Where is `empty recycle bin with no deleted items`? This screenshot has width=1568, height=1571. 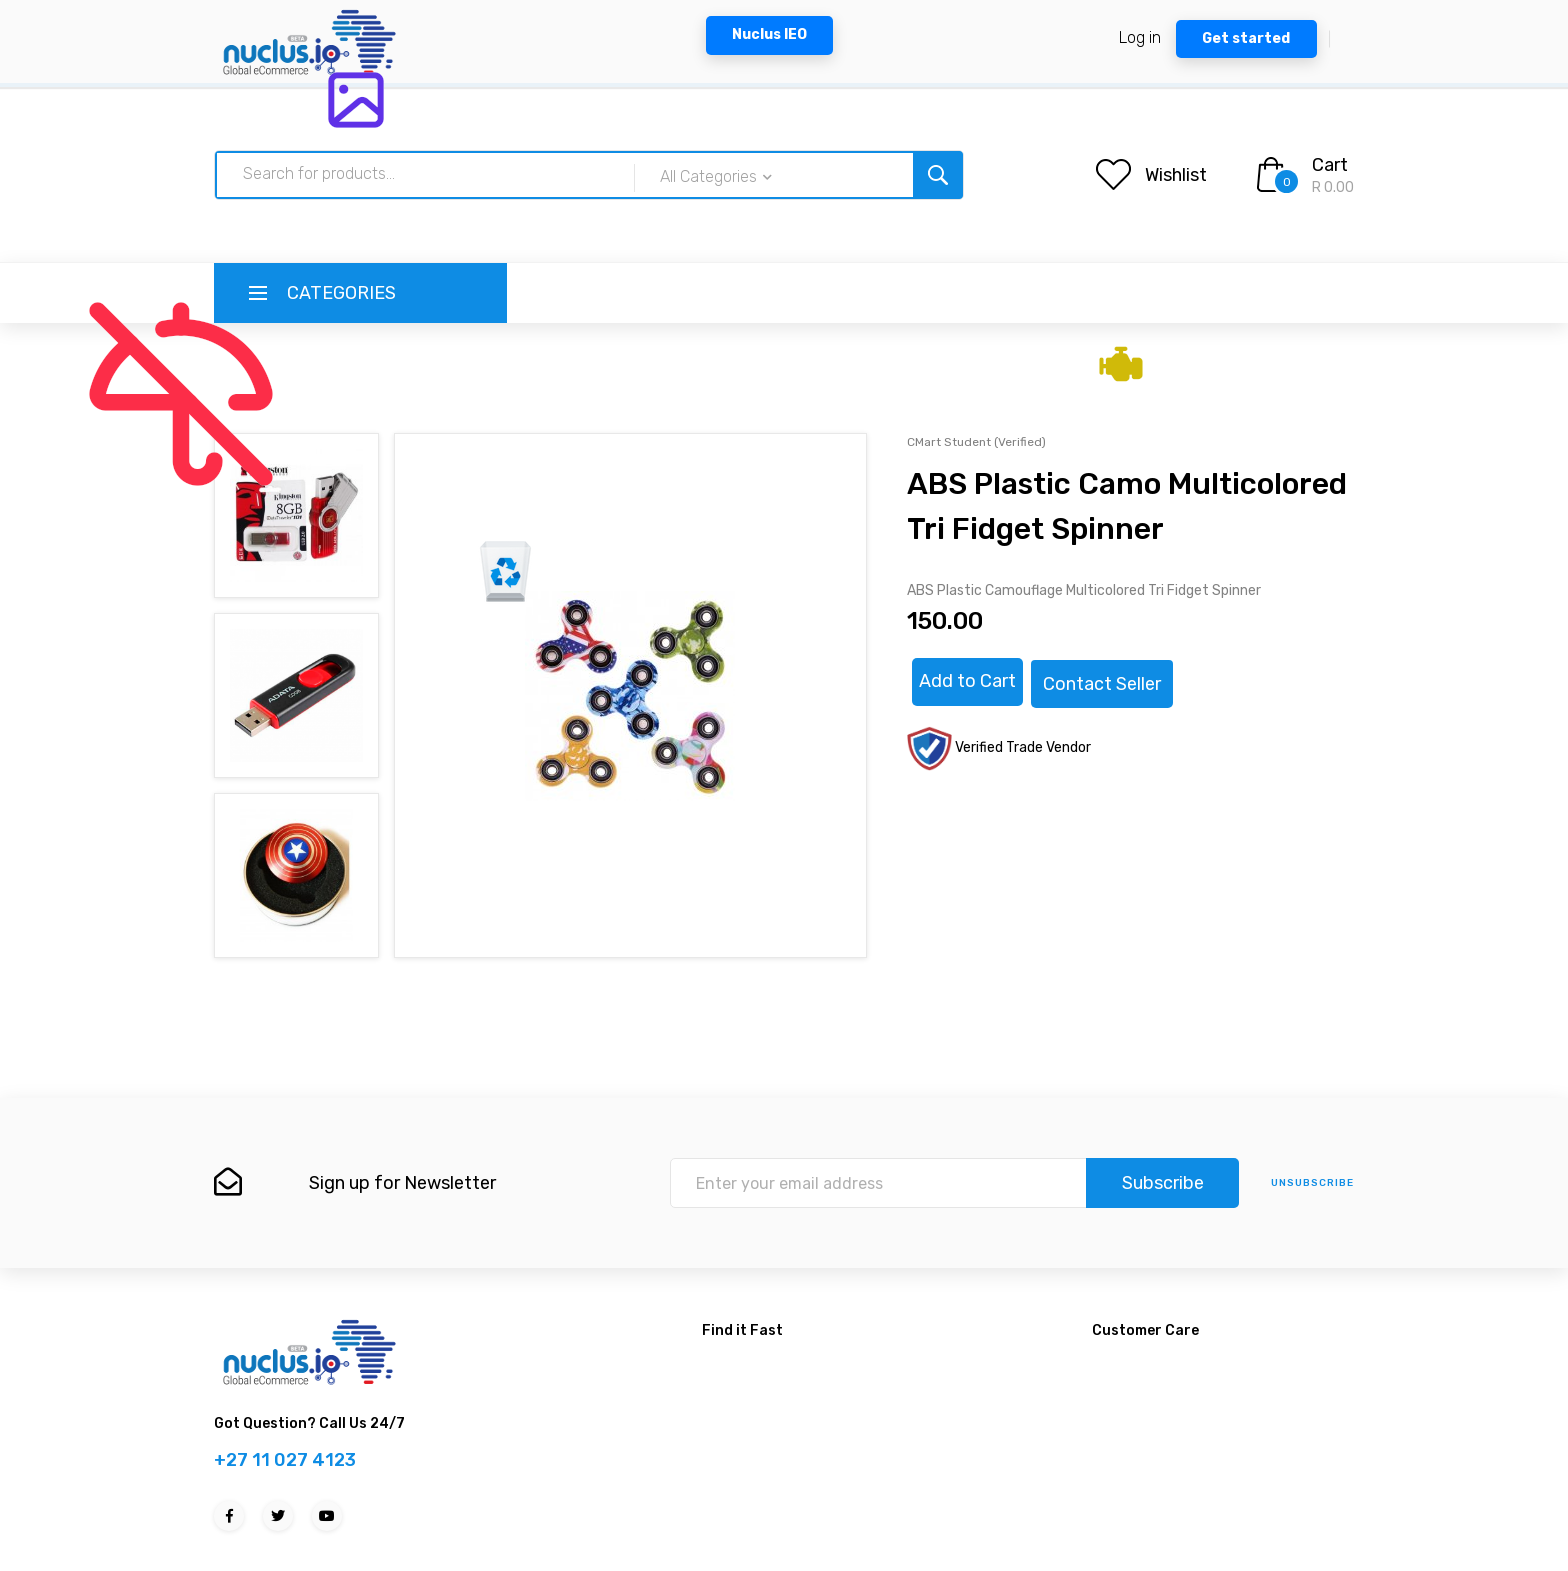
empty recycle bin with no deleted items is located at coordinates (505, 571).